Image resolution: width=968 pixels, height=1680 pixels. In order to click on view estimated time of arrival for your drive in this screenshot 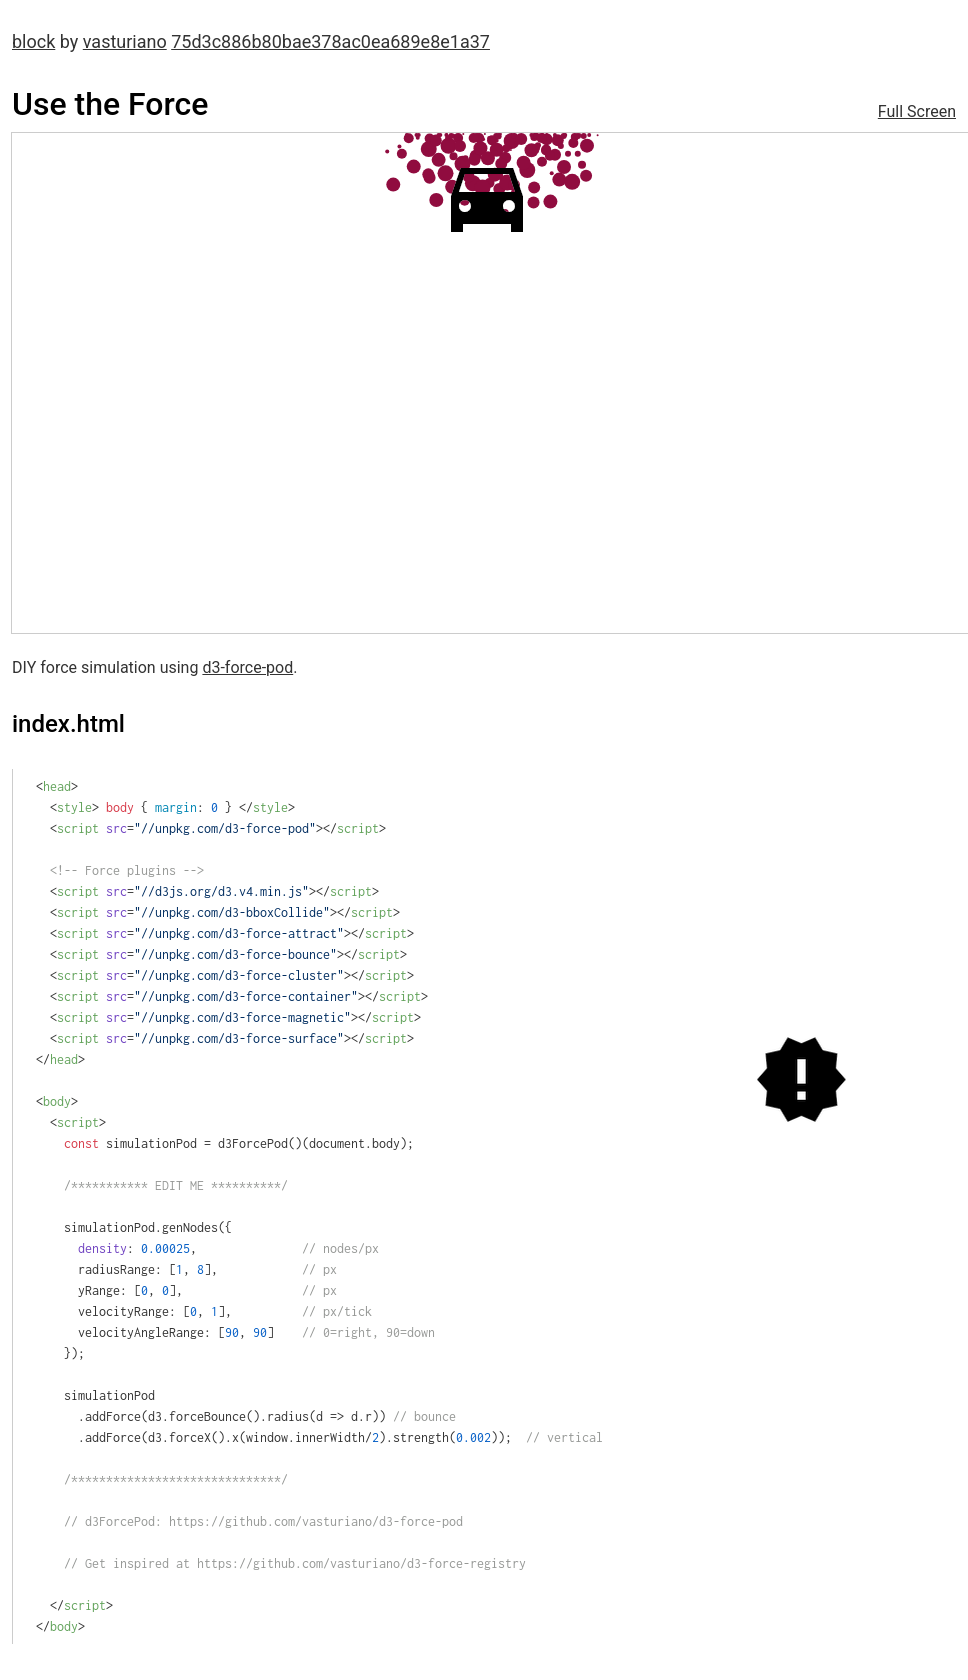, I will do `click(487, 200)`.